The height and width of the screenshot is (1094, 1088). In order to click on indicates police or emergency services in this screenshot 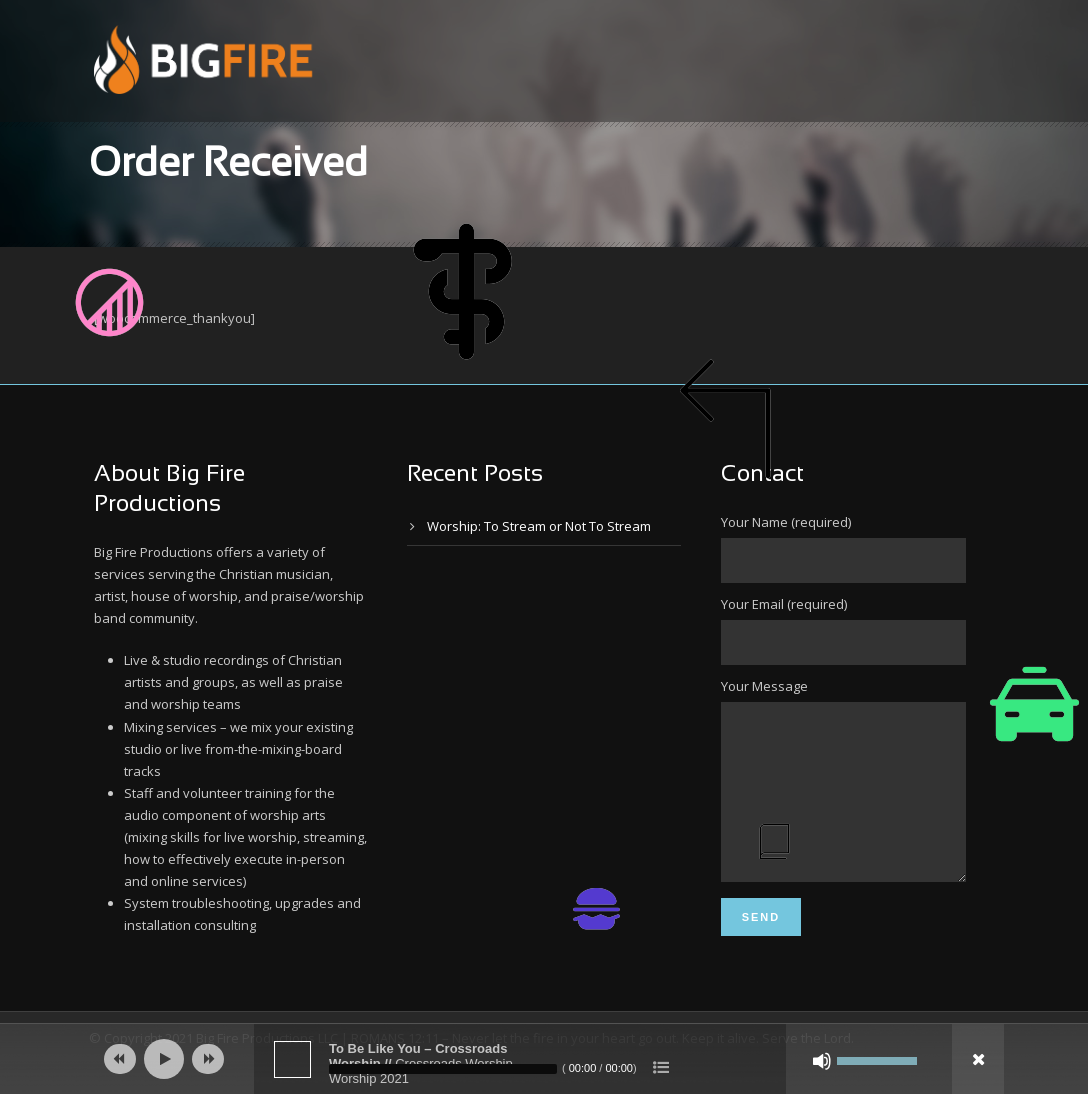, I will do `click(1034, 708)`.